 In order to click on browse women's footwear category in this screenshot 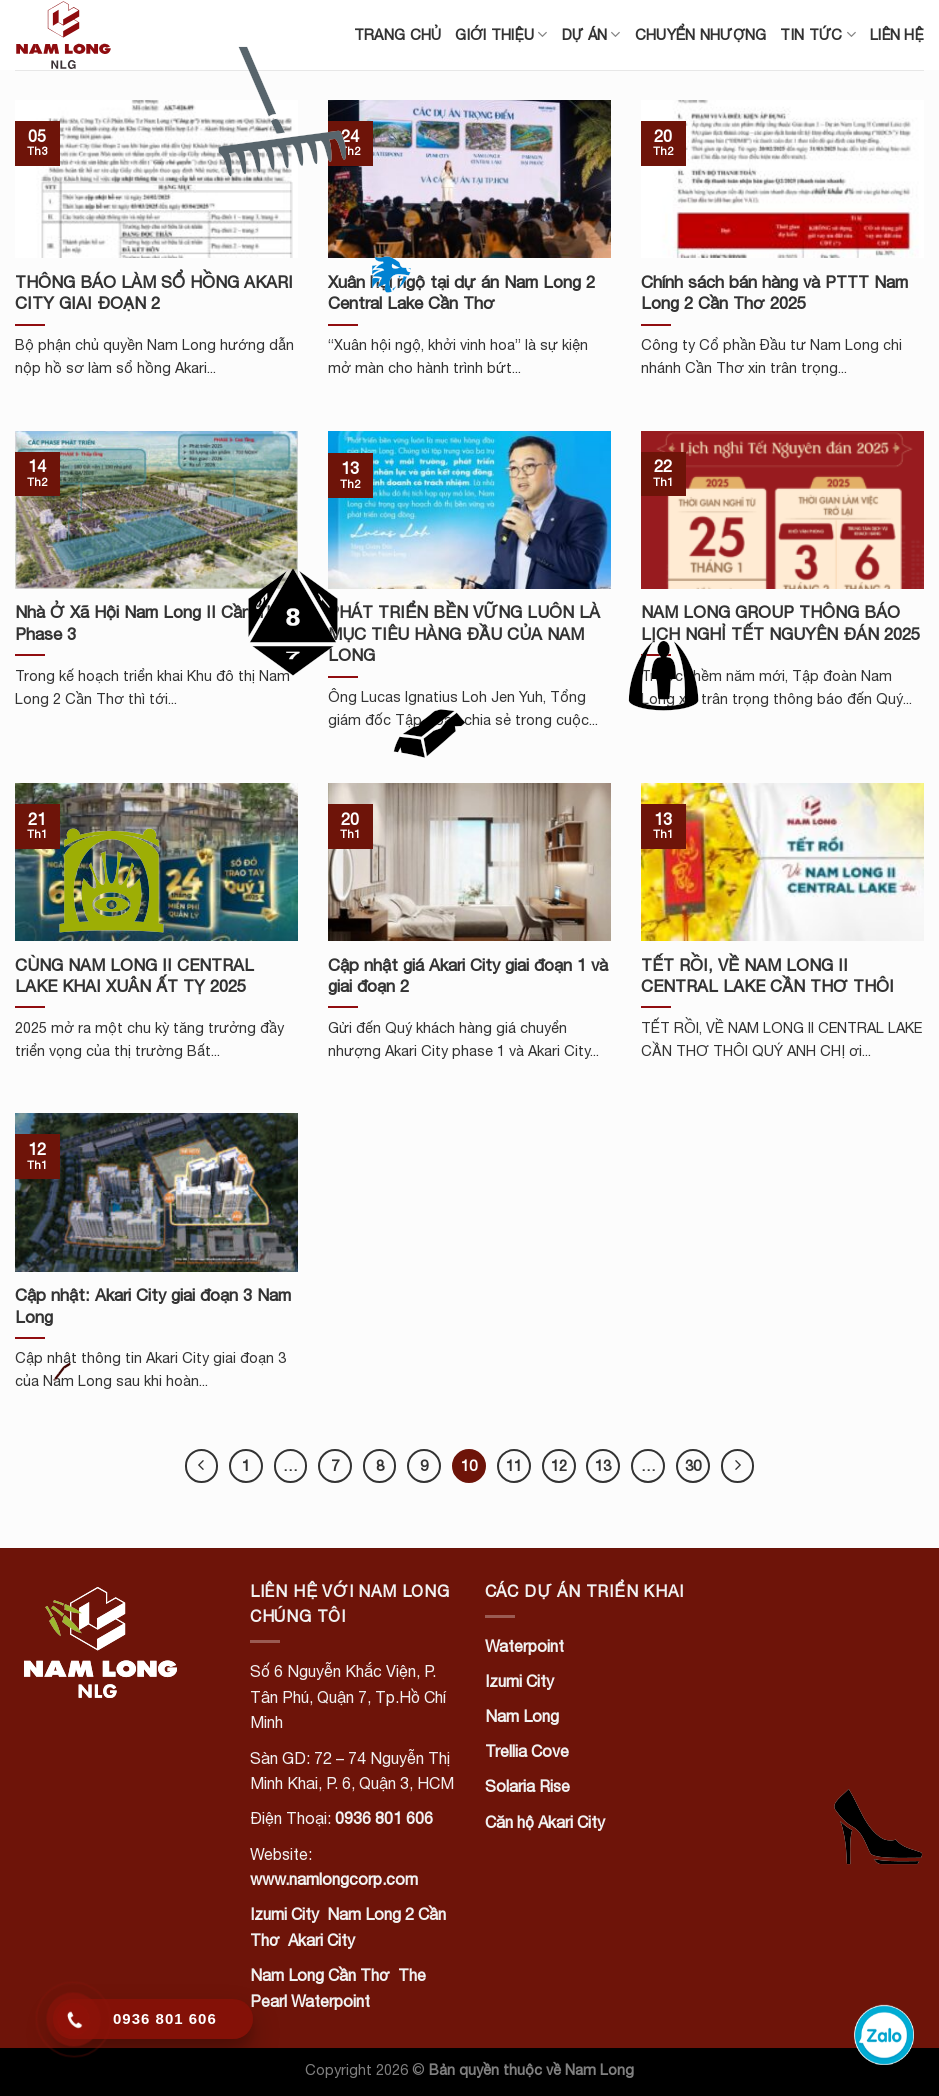, I will do `click(878, 1826)`.